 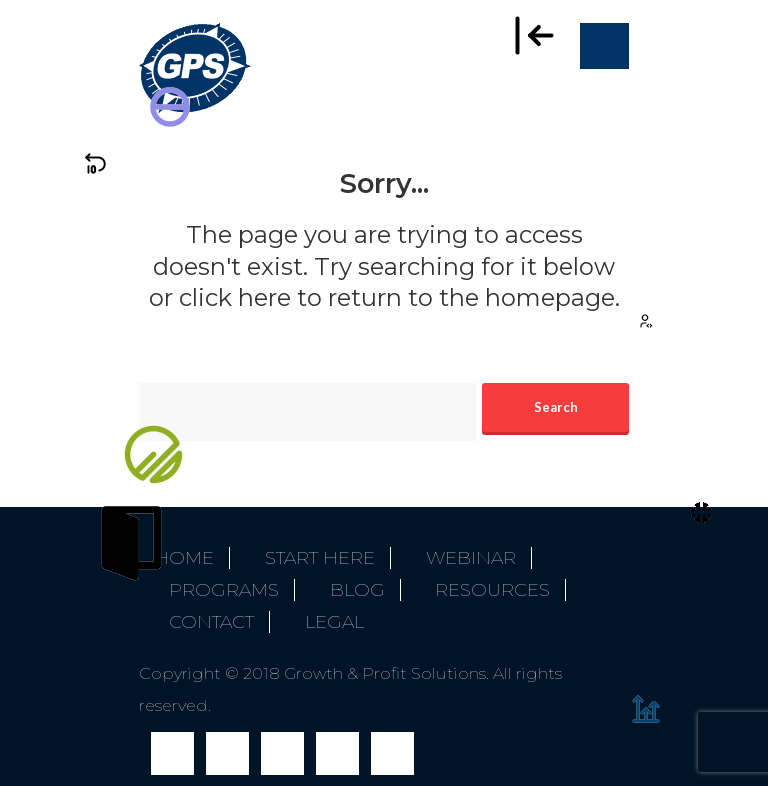 What do you see at coordinates (131, 539) in the screenshot?
I see `switch to dual-screen or split-view mode` at bounding box center [131, 539].